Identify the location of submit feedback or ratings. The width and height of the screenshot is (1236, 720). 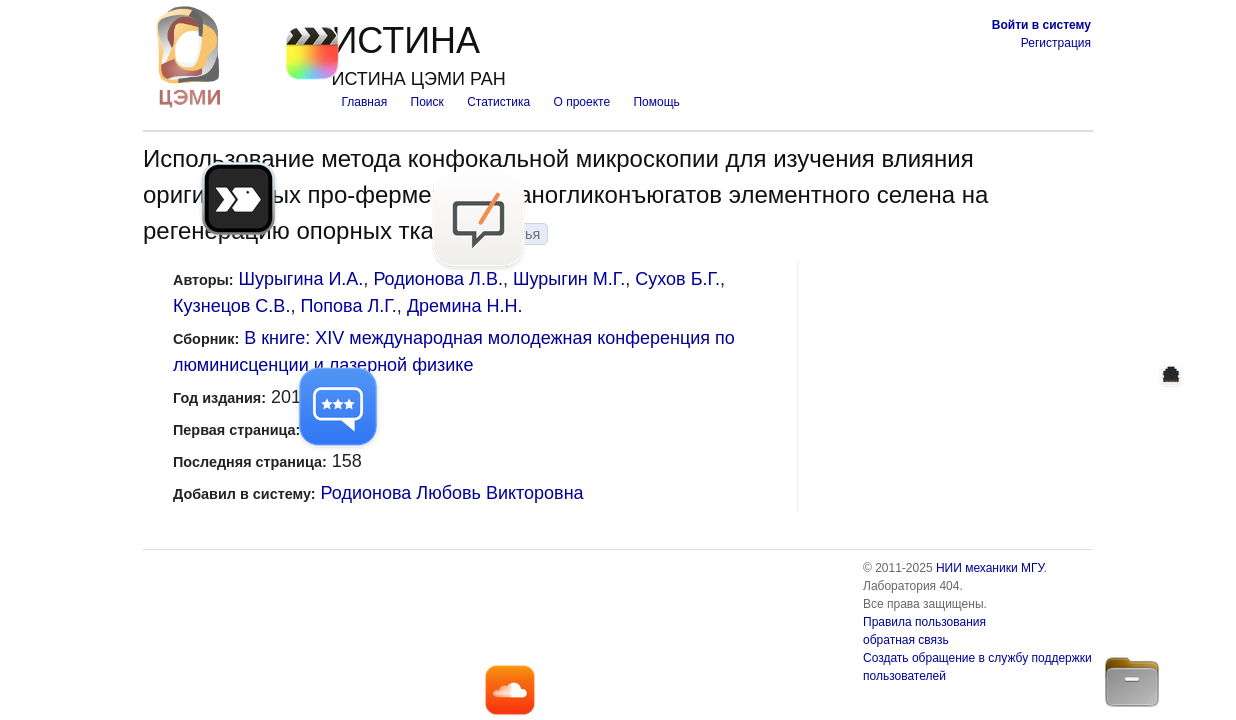
(338, 408).